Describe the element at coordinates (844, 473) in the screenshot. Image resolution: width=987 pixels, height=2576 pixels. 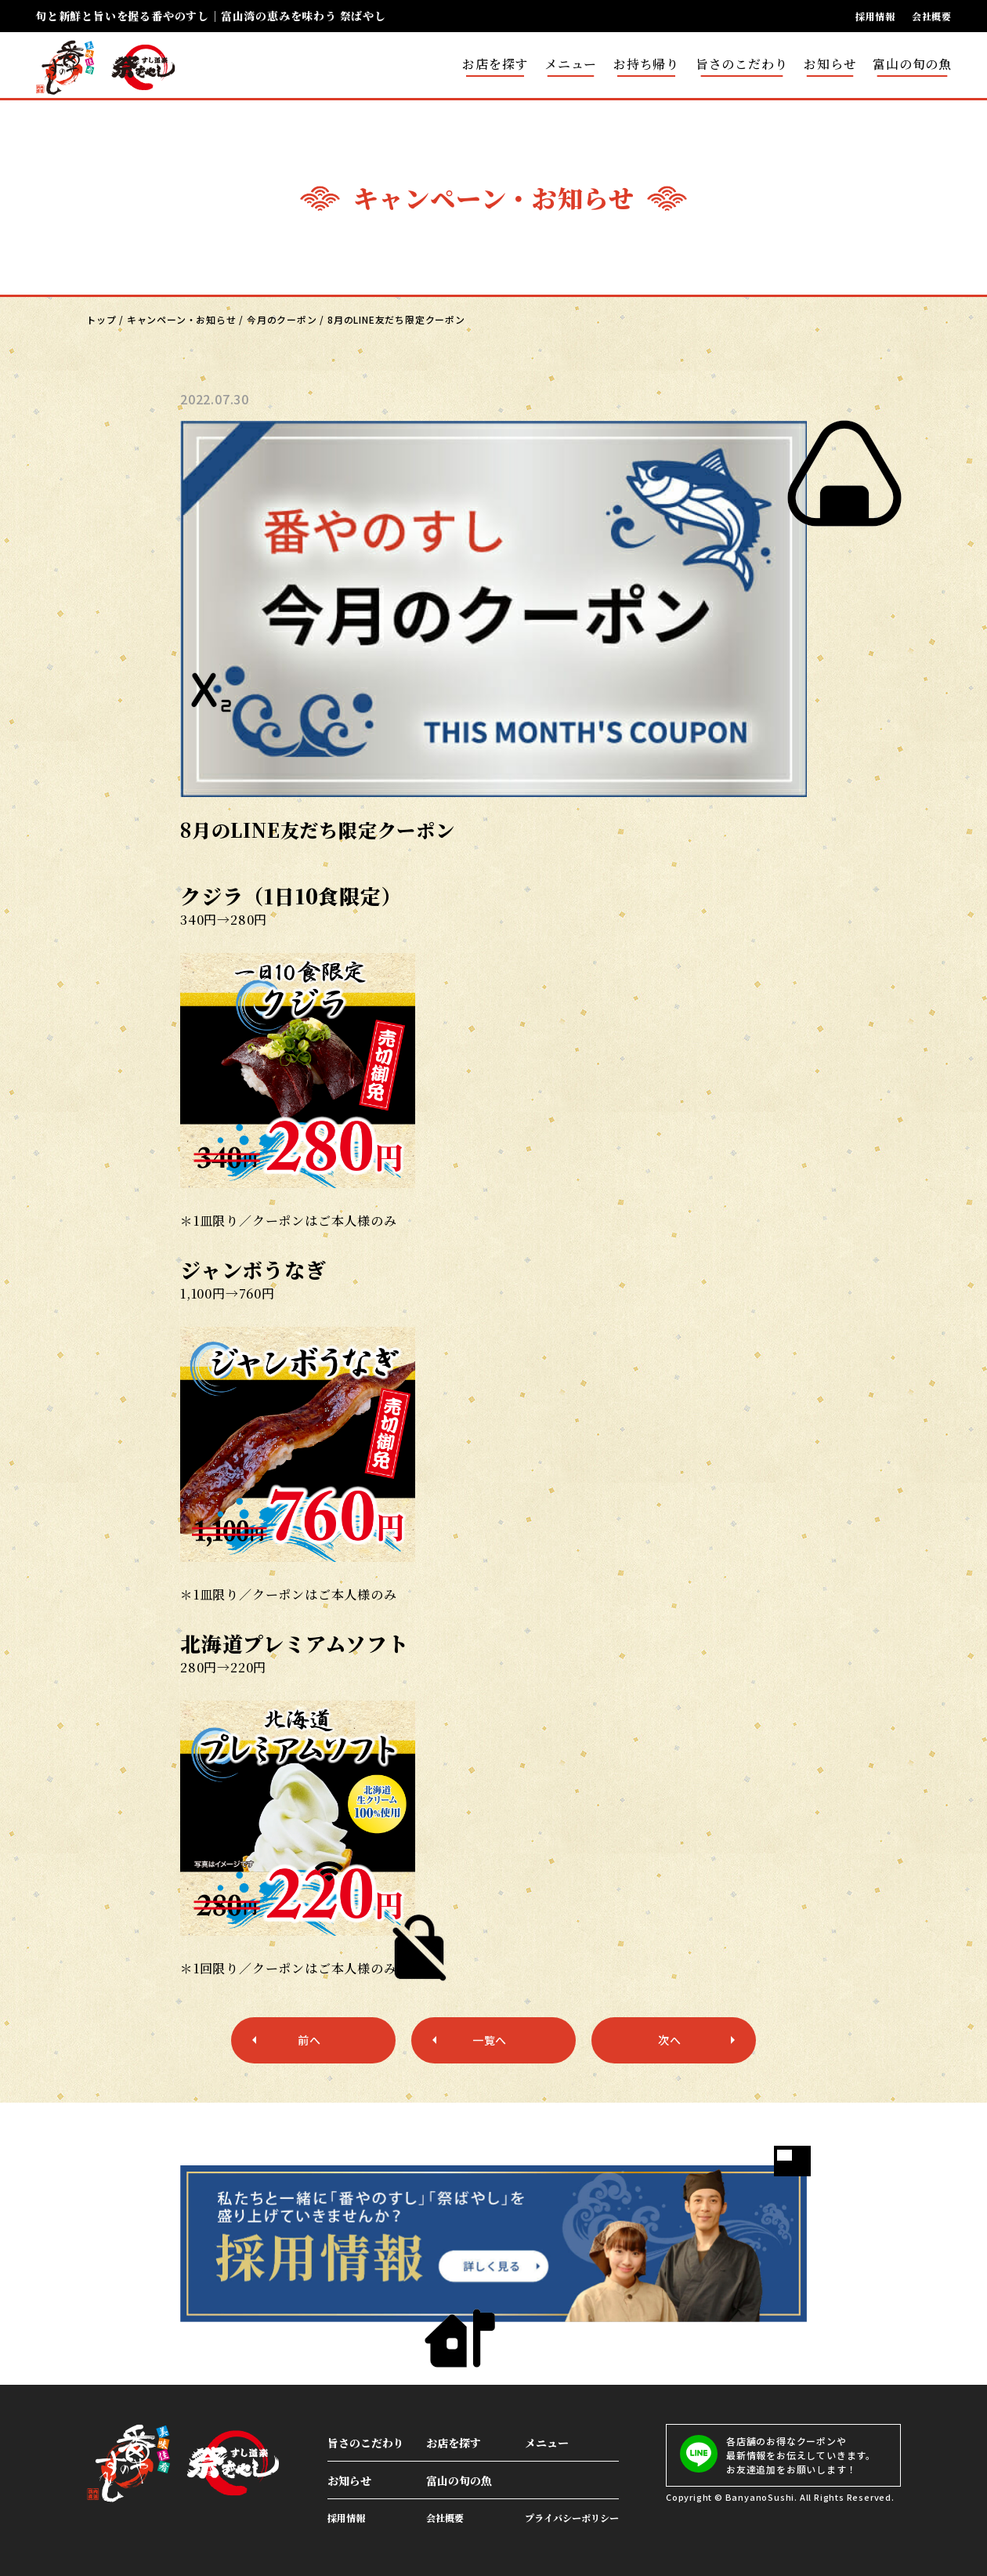
I see `food or restaurant category indicator` at that location.